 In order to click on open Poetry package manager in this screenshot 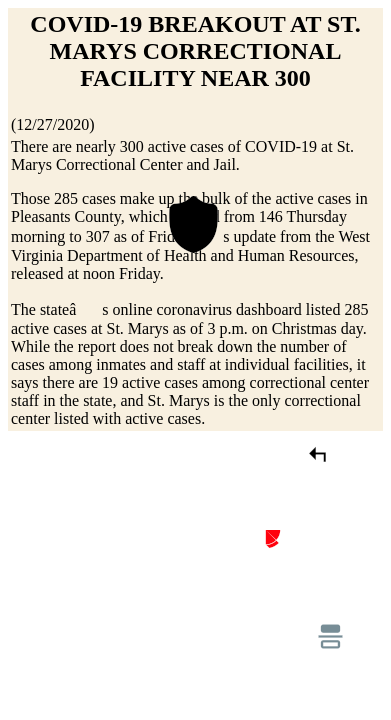, I will do `click(273, 539)`.